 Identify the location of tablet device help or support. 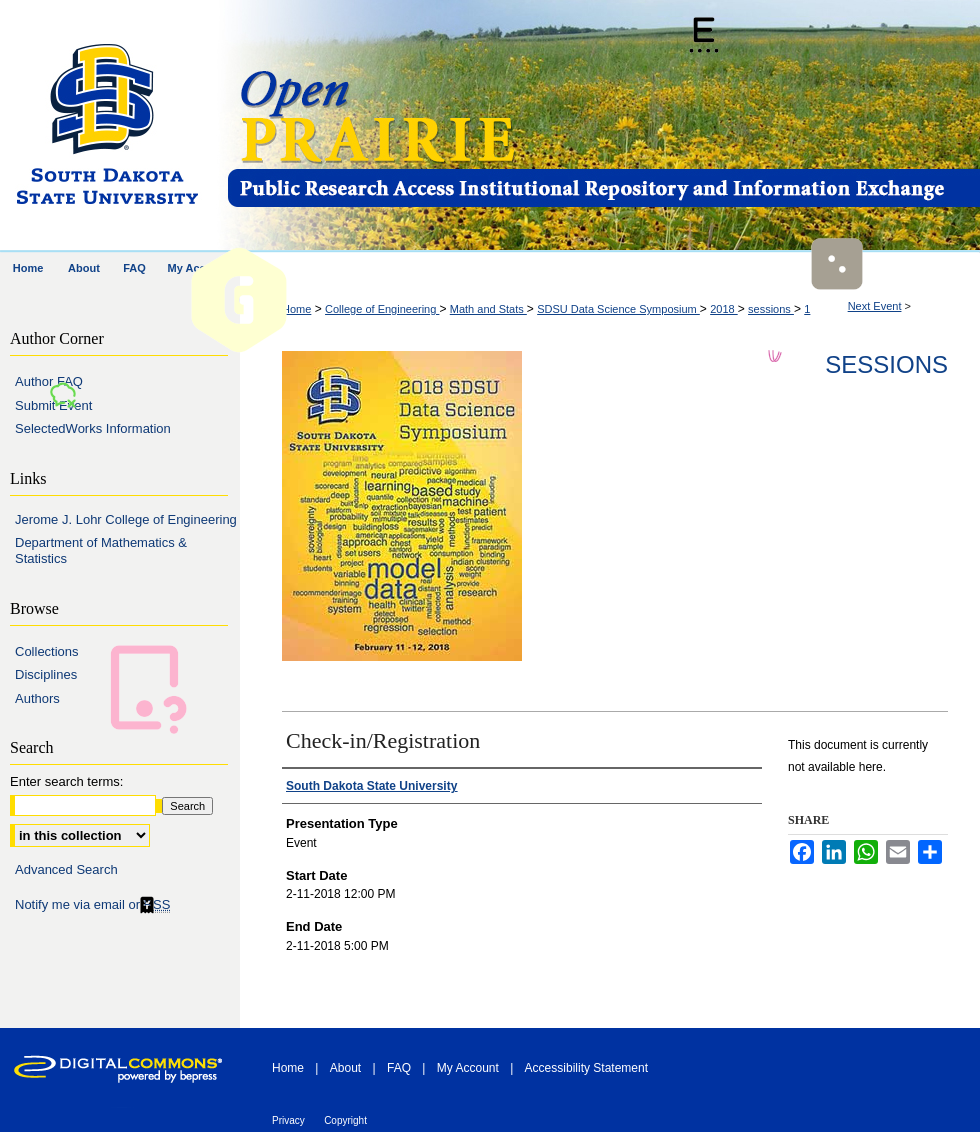
(144, 687).